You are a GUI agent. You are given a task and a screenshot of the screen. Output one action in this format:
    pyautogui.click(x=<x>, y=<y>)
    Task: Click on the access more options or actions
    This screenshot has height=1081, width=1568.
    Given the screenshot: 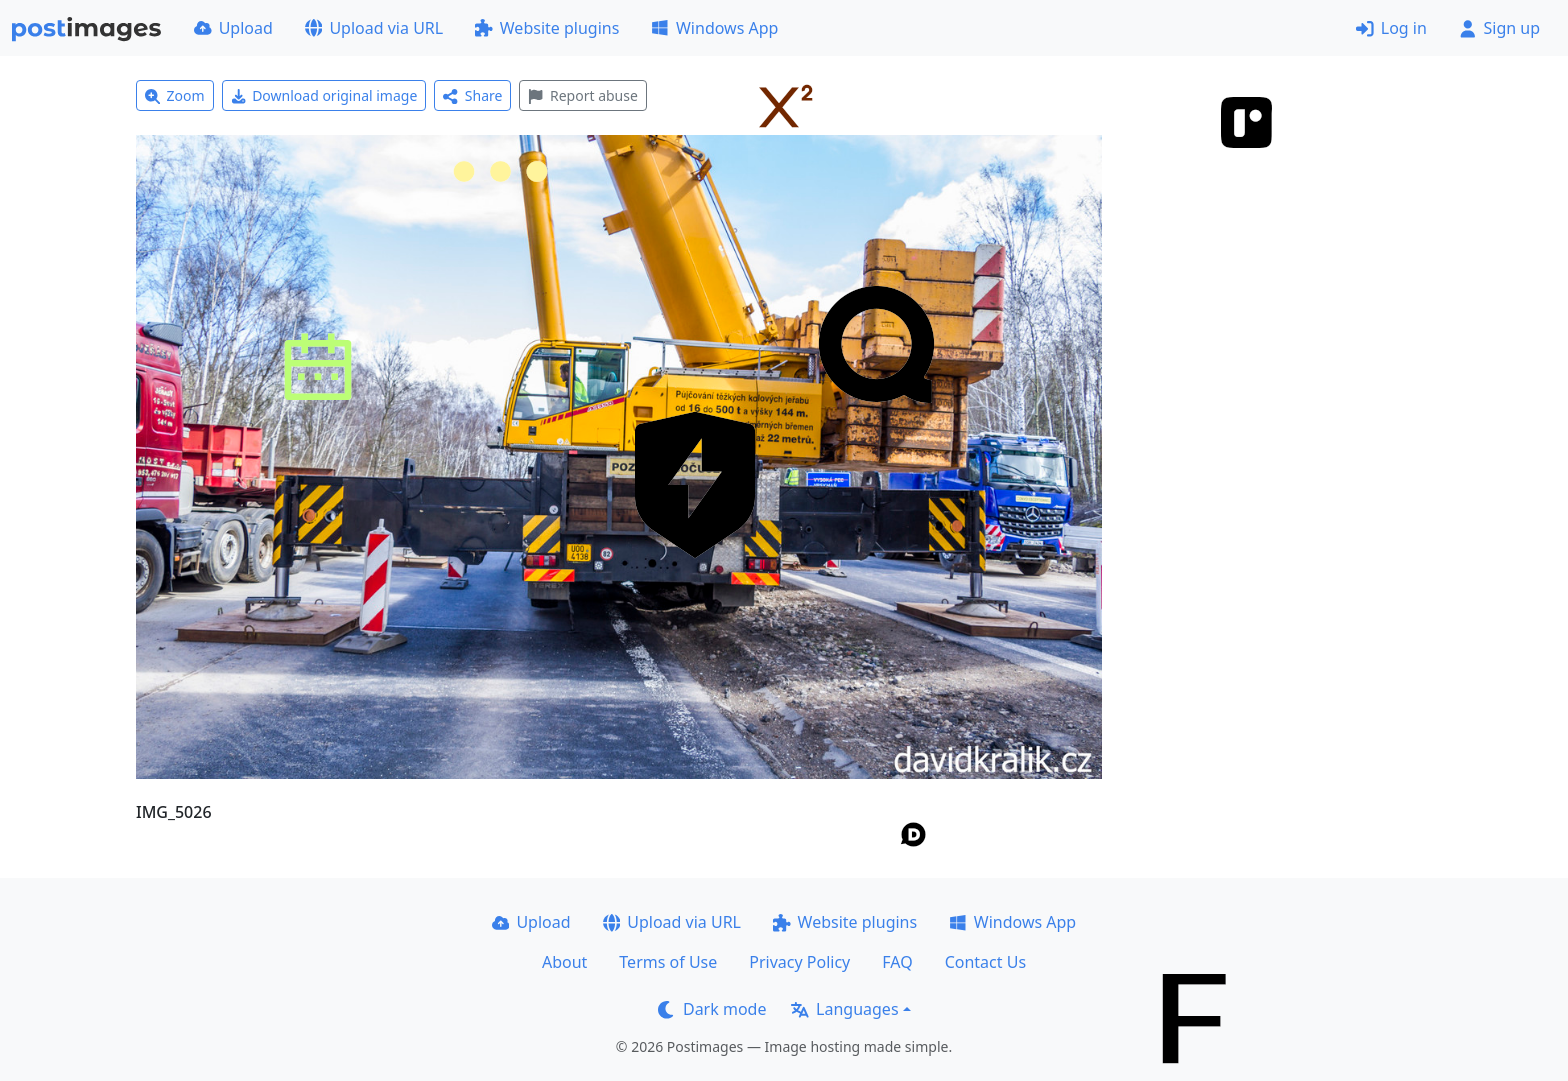 What is the action you would take?
    pyautogui.click(x=500, y=171)
    